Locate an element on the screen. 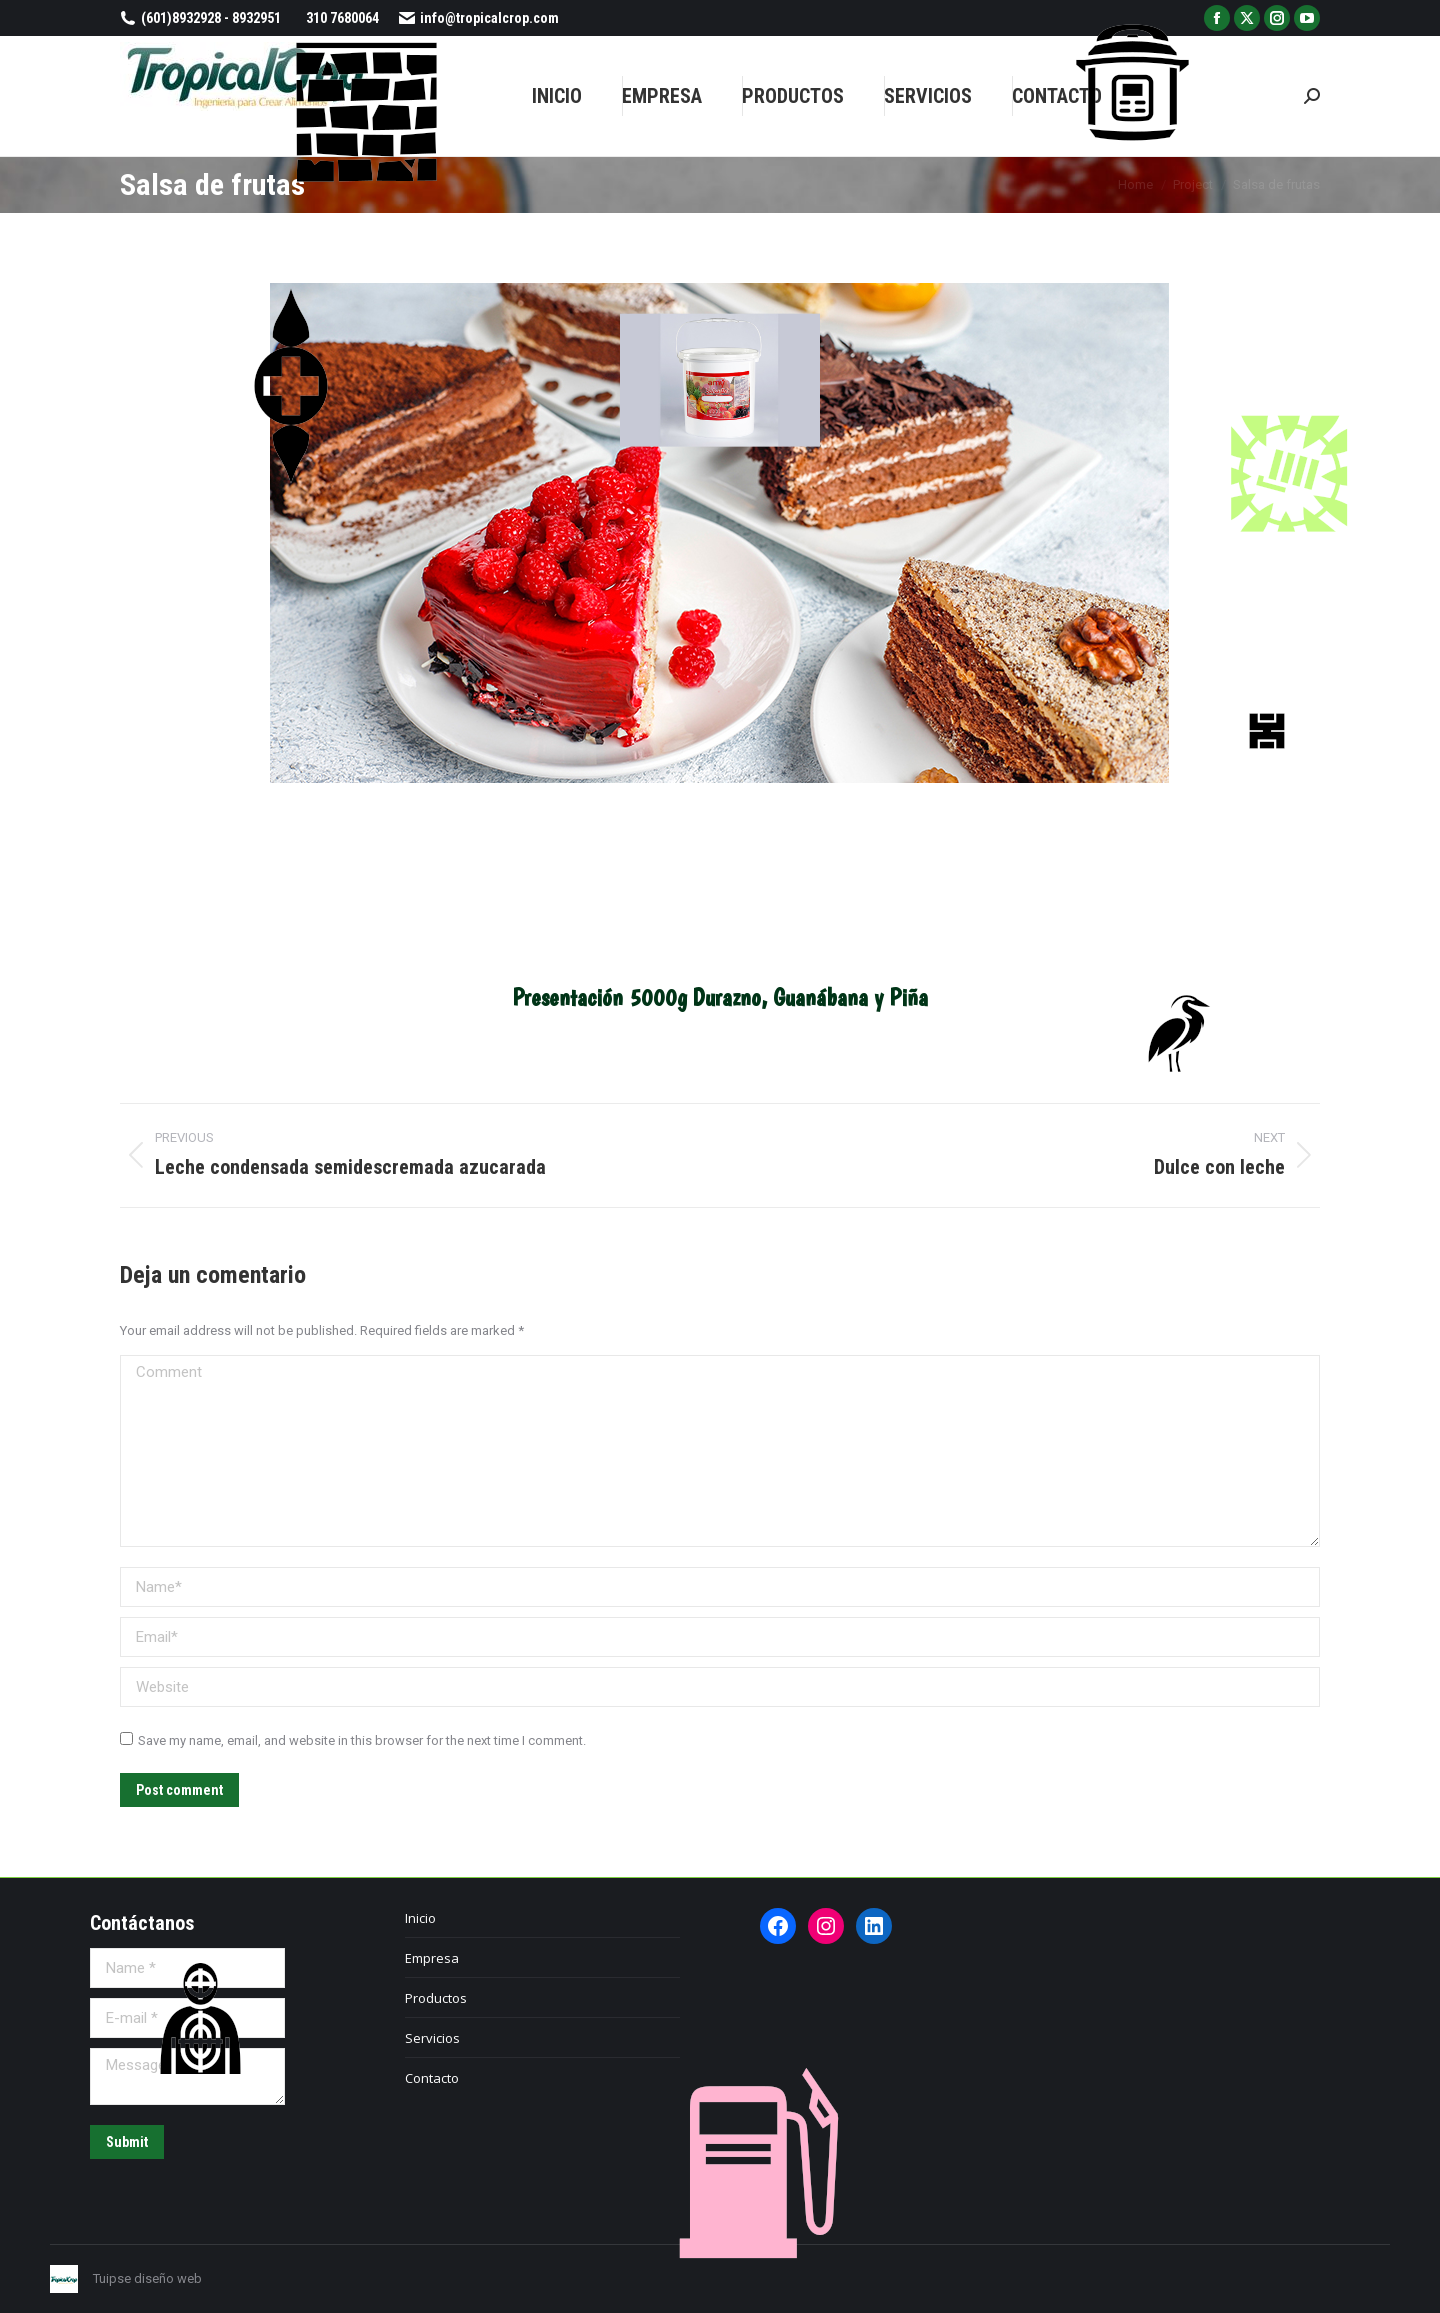 The image size is (1440, 2313). activate a powerful attack or special move is located at coordinates (1288, 473).